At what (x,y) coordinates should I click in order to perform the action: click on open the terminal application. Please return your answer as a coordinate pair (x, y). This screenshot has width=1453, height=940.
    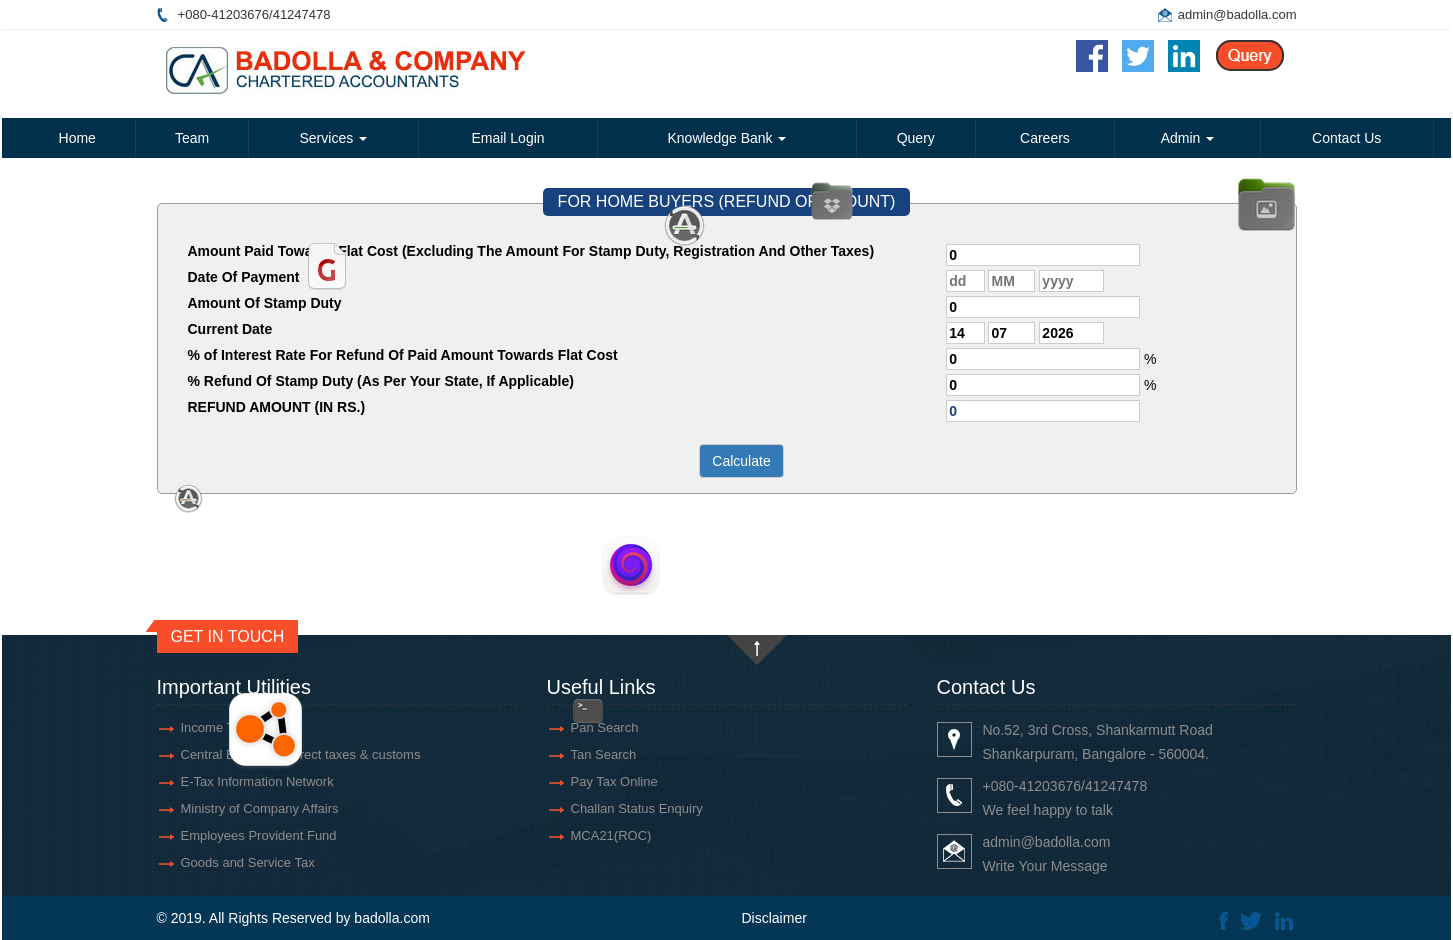
    Looking at the image, I should click on (588, 711).